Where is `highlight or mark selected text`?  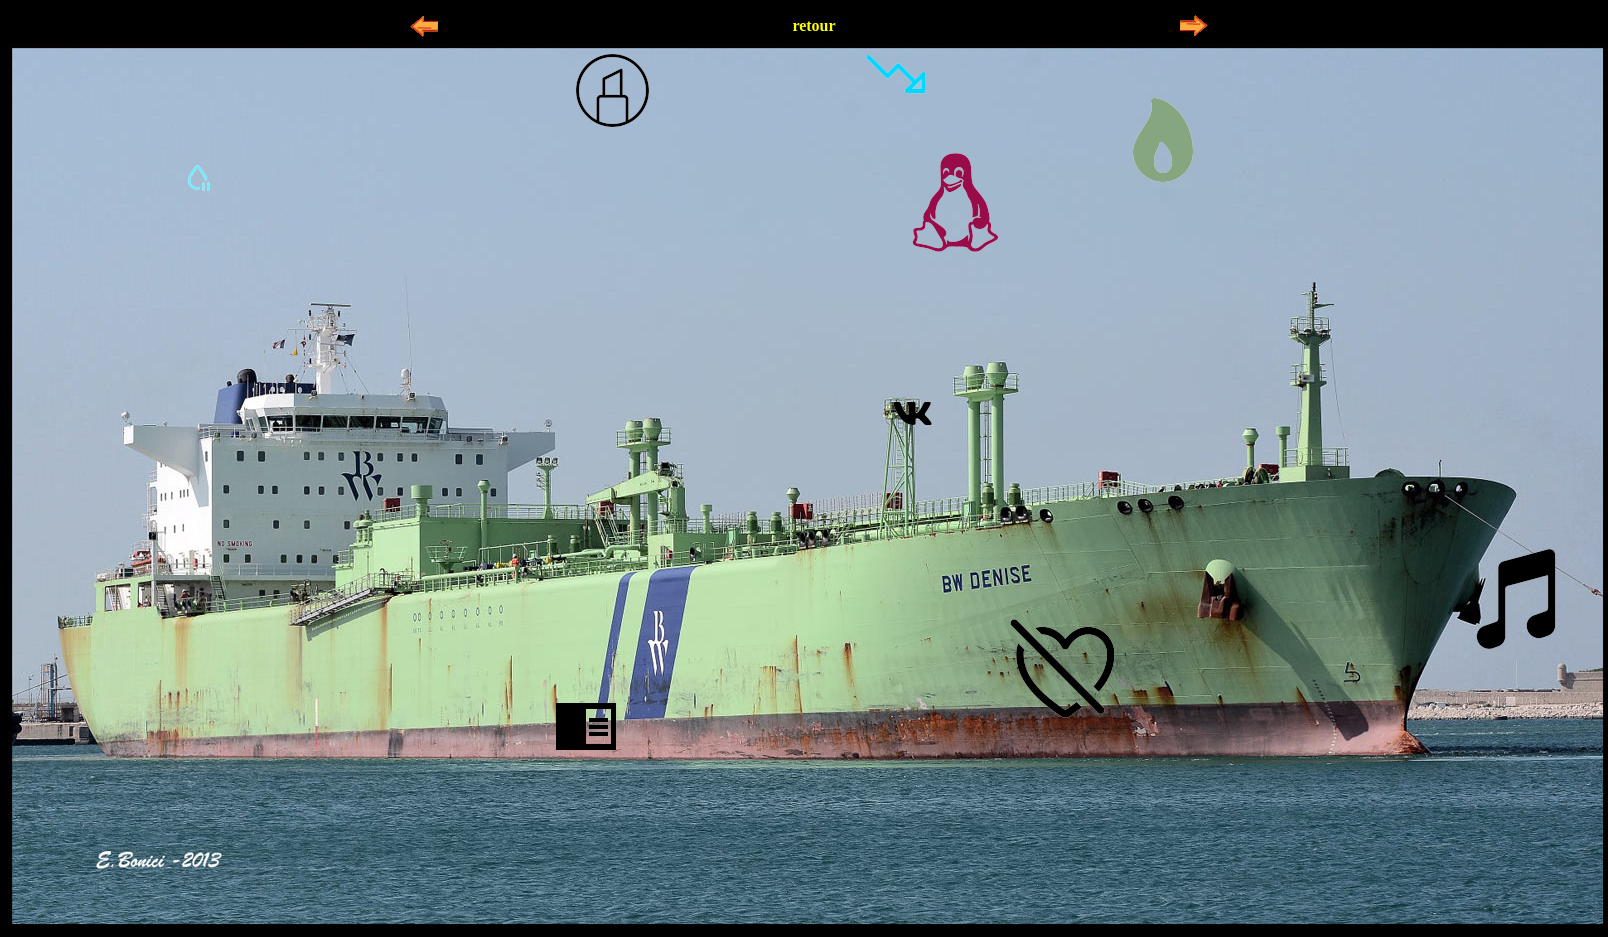 highlight or mark selected text is located at coordinates (612, 90).